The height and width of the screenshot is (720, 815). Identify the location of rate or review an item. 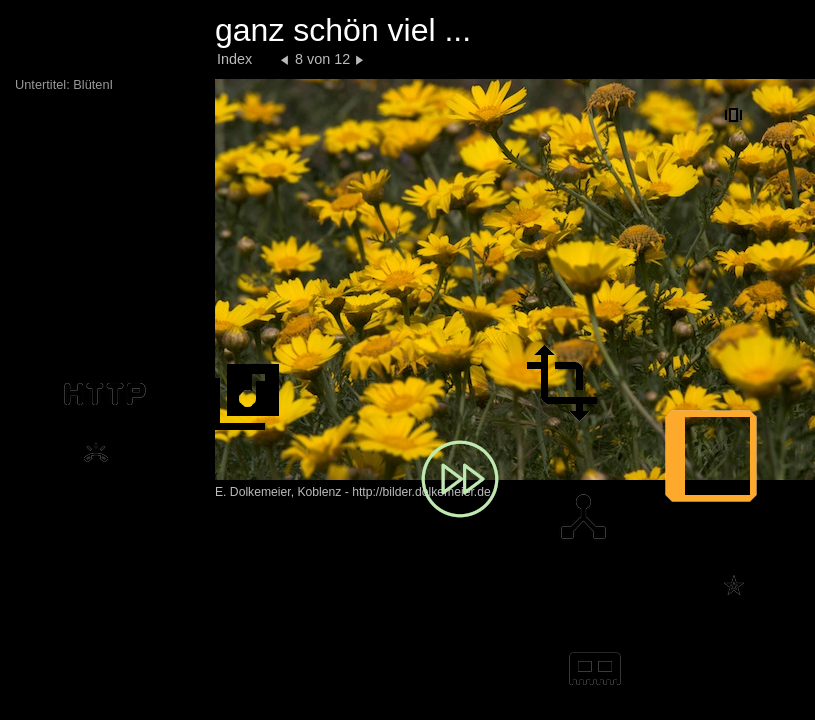
(734, 585).